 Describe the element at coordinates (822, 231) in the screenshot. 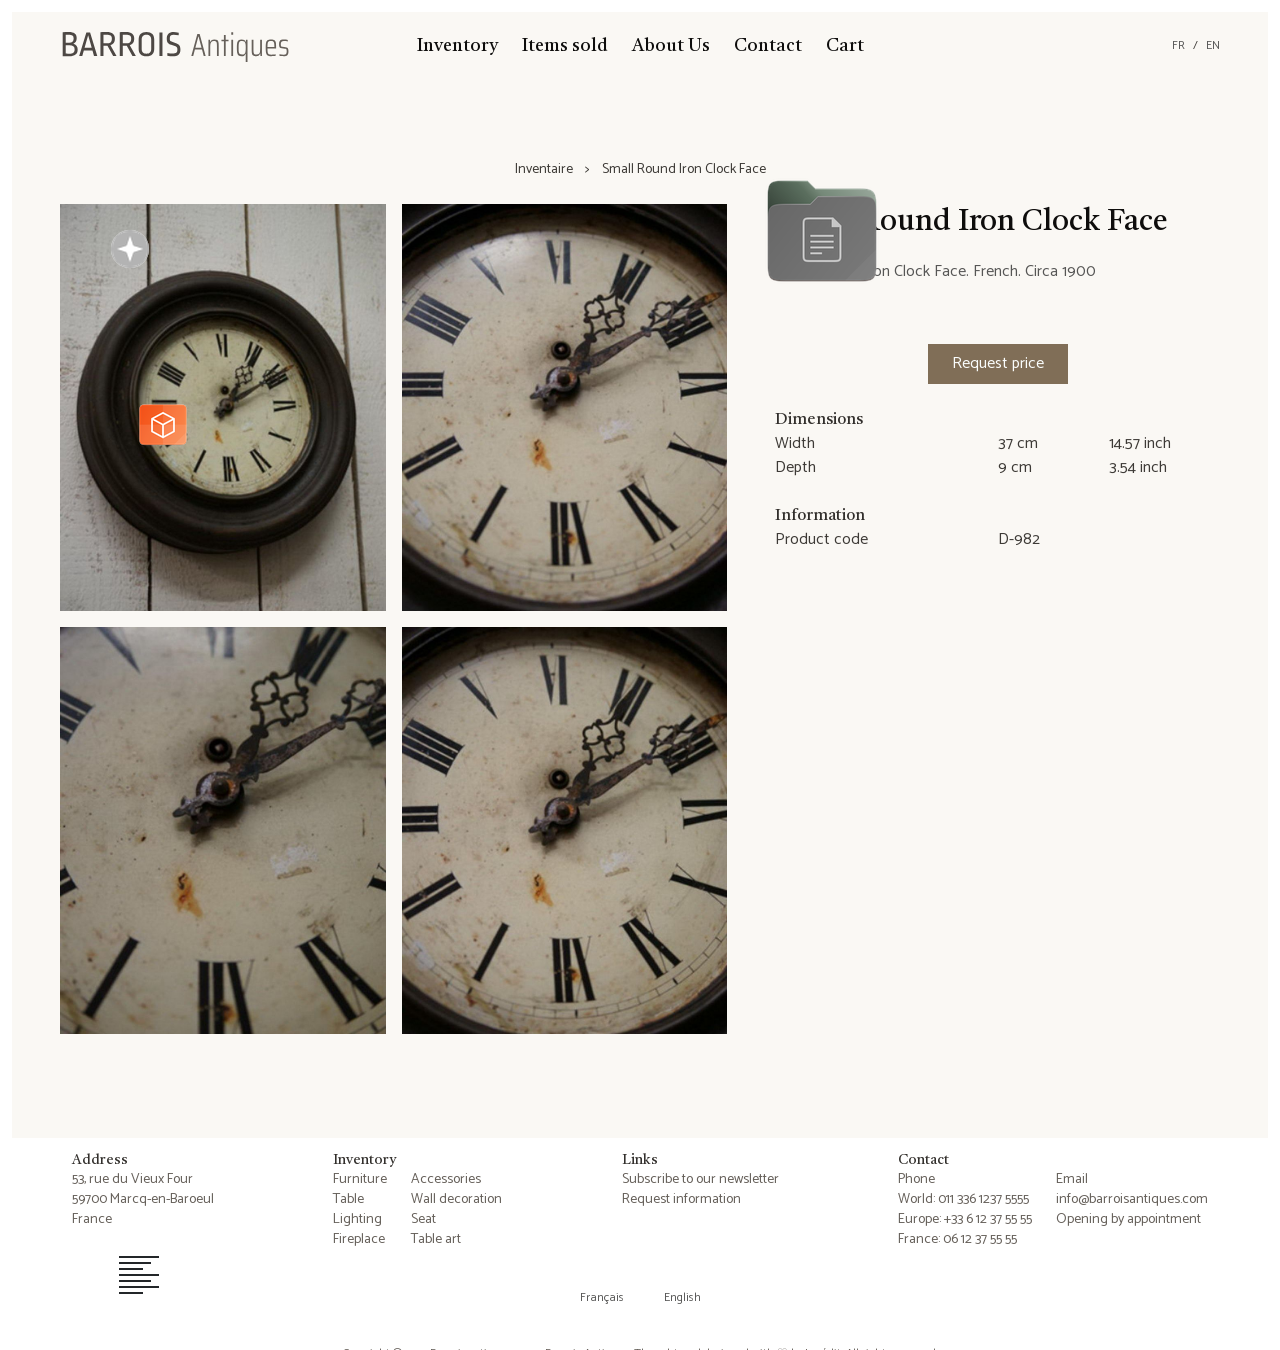

I see `open your documents folder` at that location.